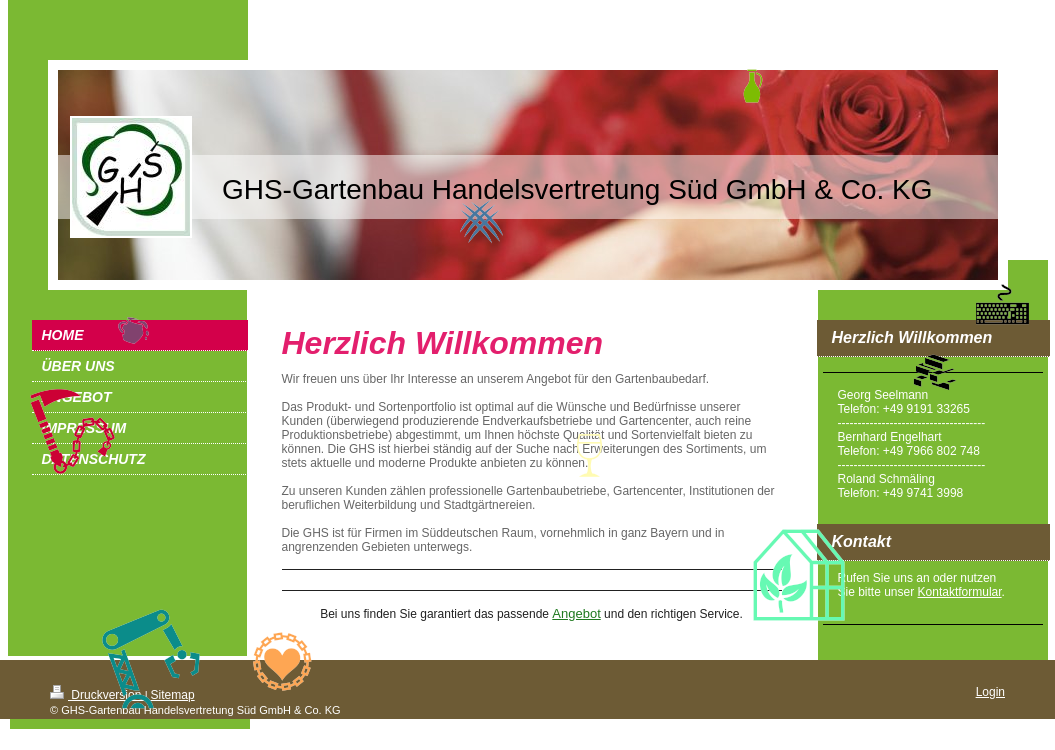 The image size is (1055, 750). What do you see at coordinates (753, 86) in the screenshot?
I see `select a jug or pitcher item in game inventory` at bounding box center [753, 86].